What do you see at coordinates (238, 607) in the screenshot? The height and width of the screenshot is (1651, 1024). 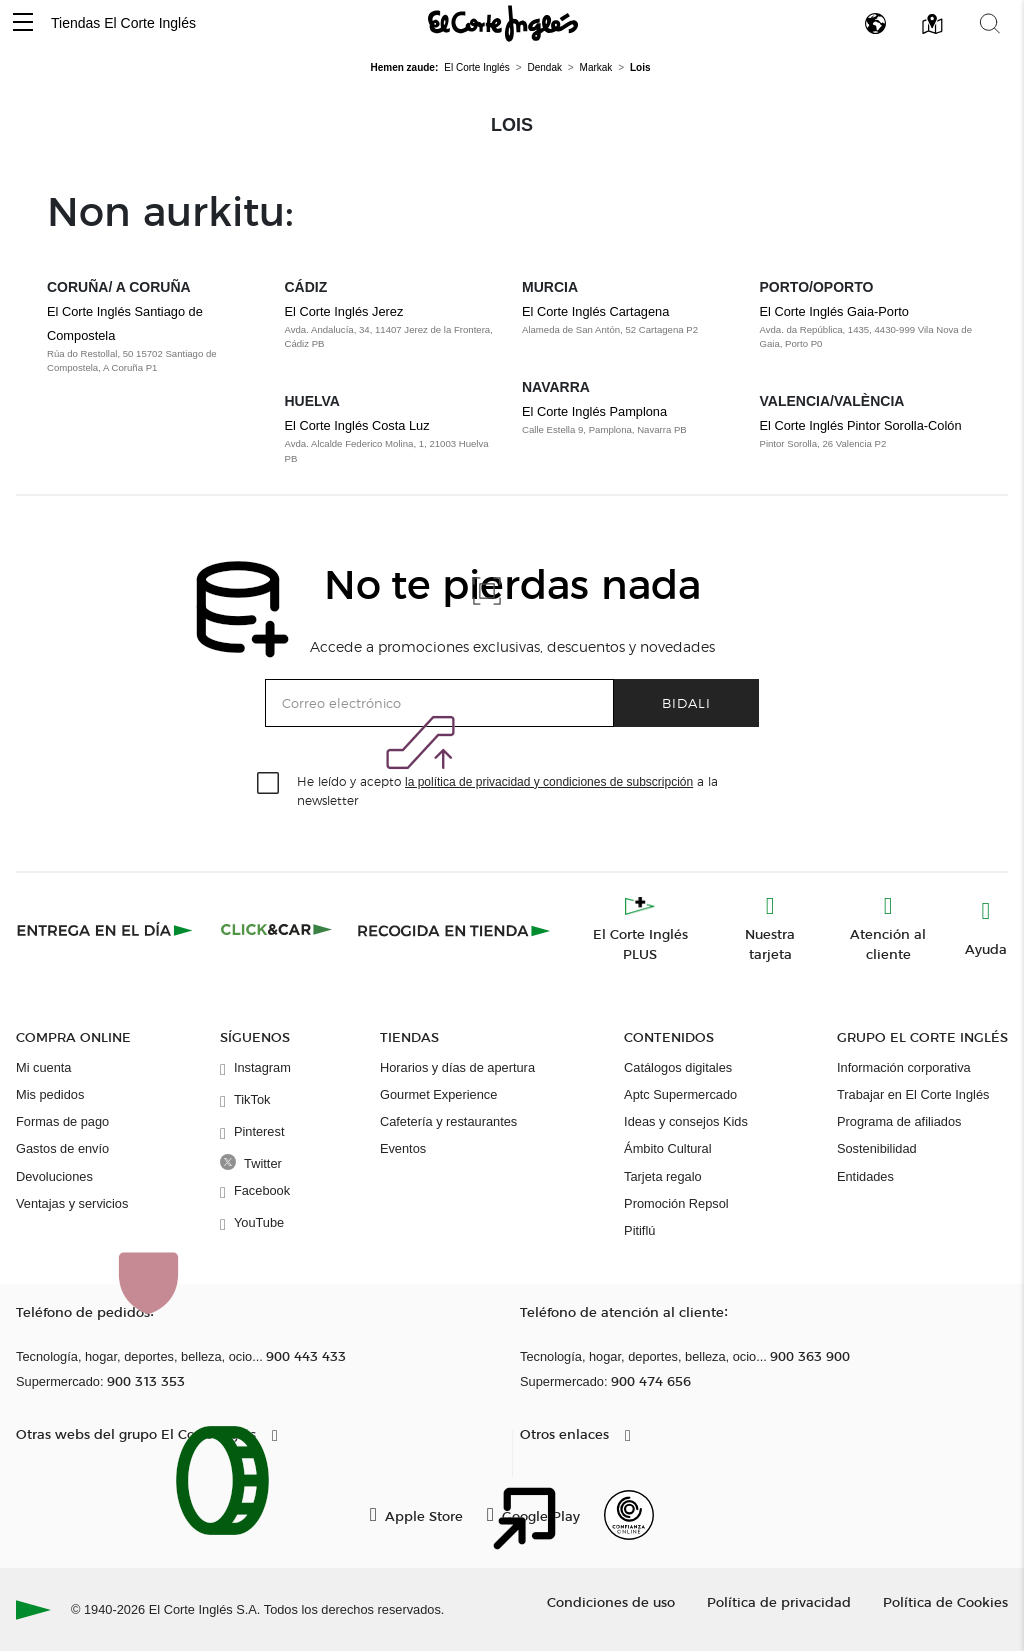 I see `add a new database` at bounding box center [238, 607].